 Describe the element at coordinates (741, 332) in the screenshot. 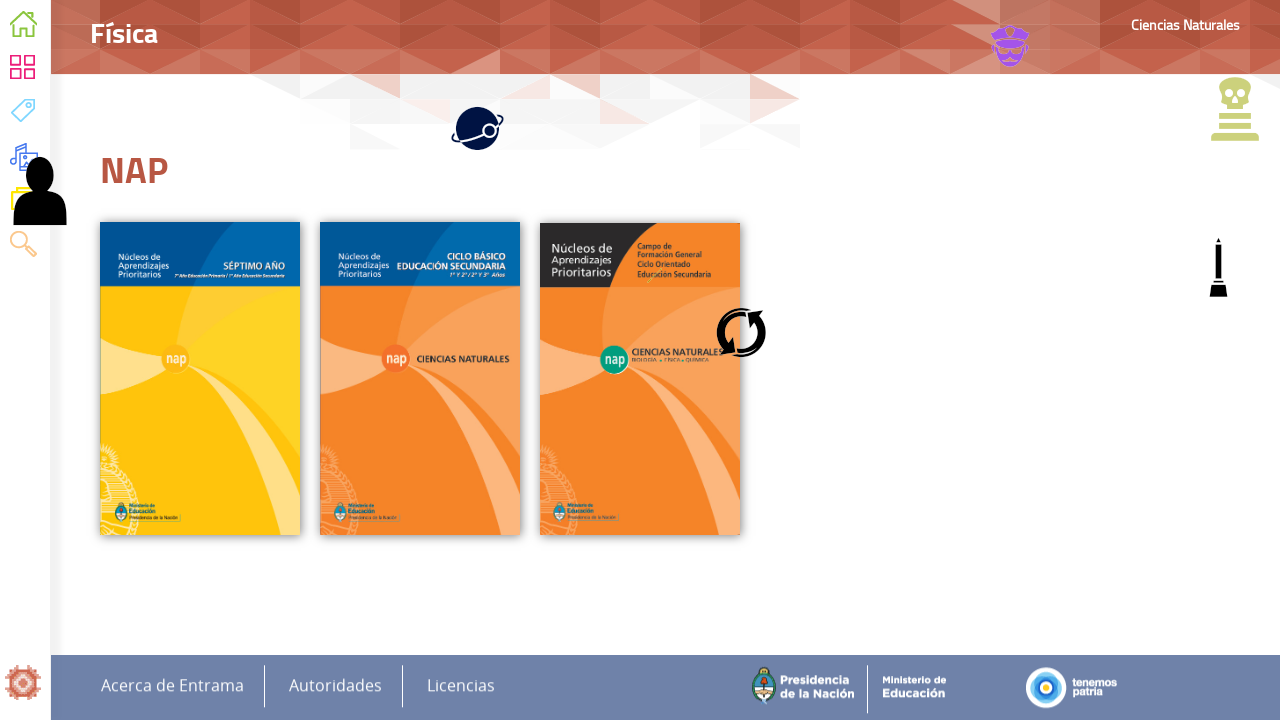

I see `refresh or reload content` at that location.